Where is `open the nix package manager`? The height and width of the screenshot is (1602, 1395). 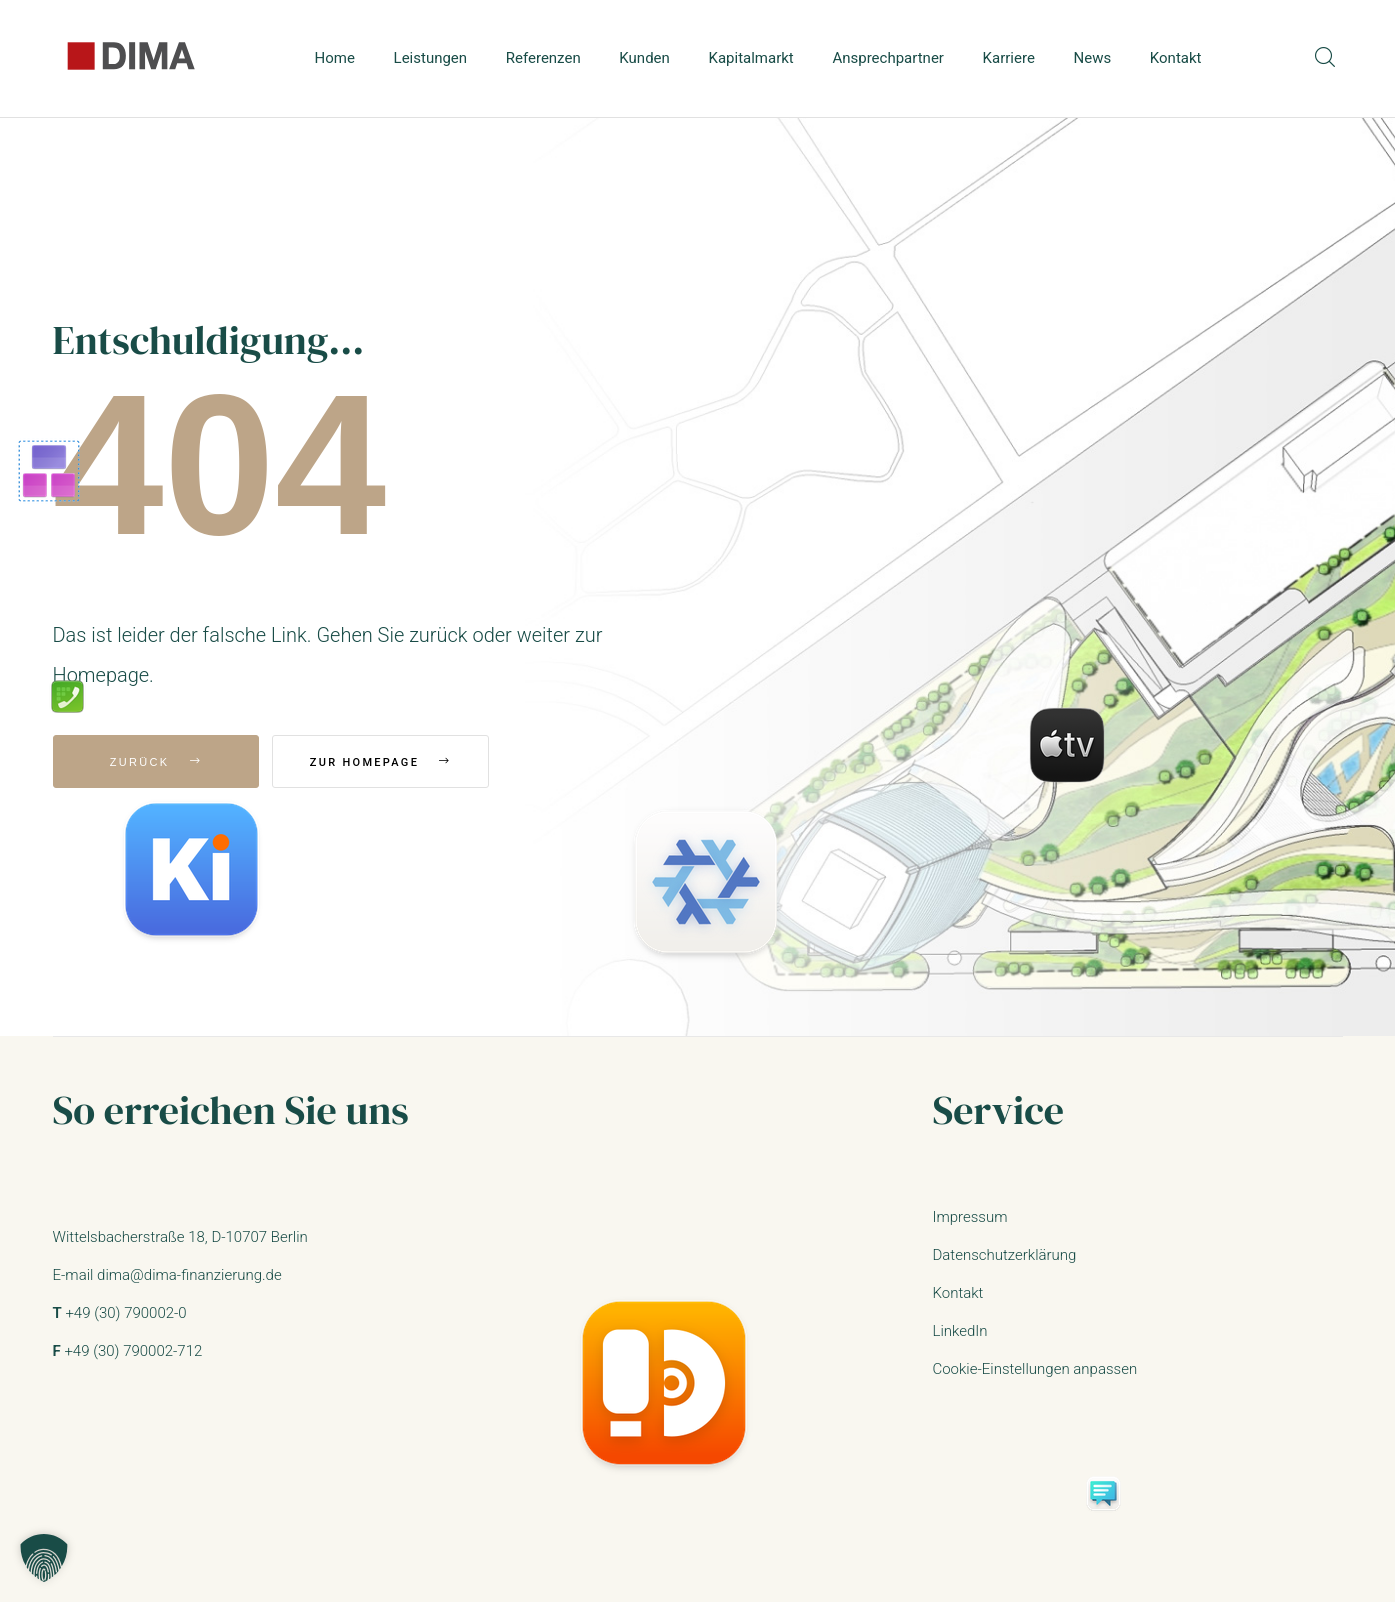 open the nix package manager is located at coordinates (706, 882).